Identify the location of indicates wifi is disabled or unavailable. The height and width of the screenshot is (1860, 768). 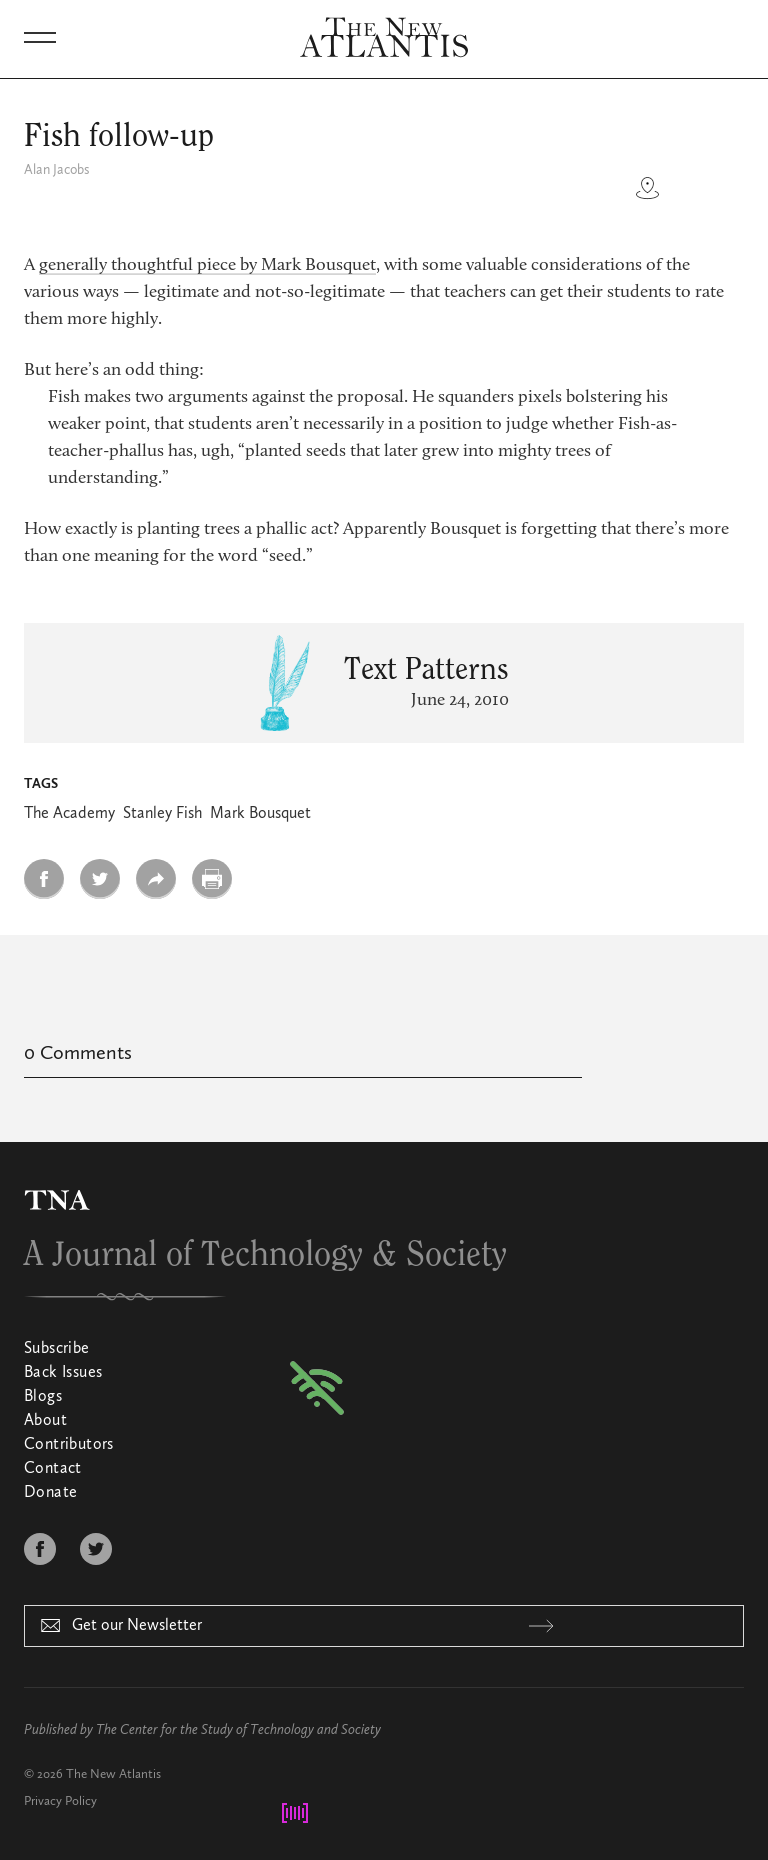
(317, 1388).